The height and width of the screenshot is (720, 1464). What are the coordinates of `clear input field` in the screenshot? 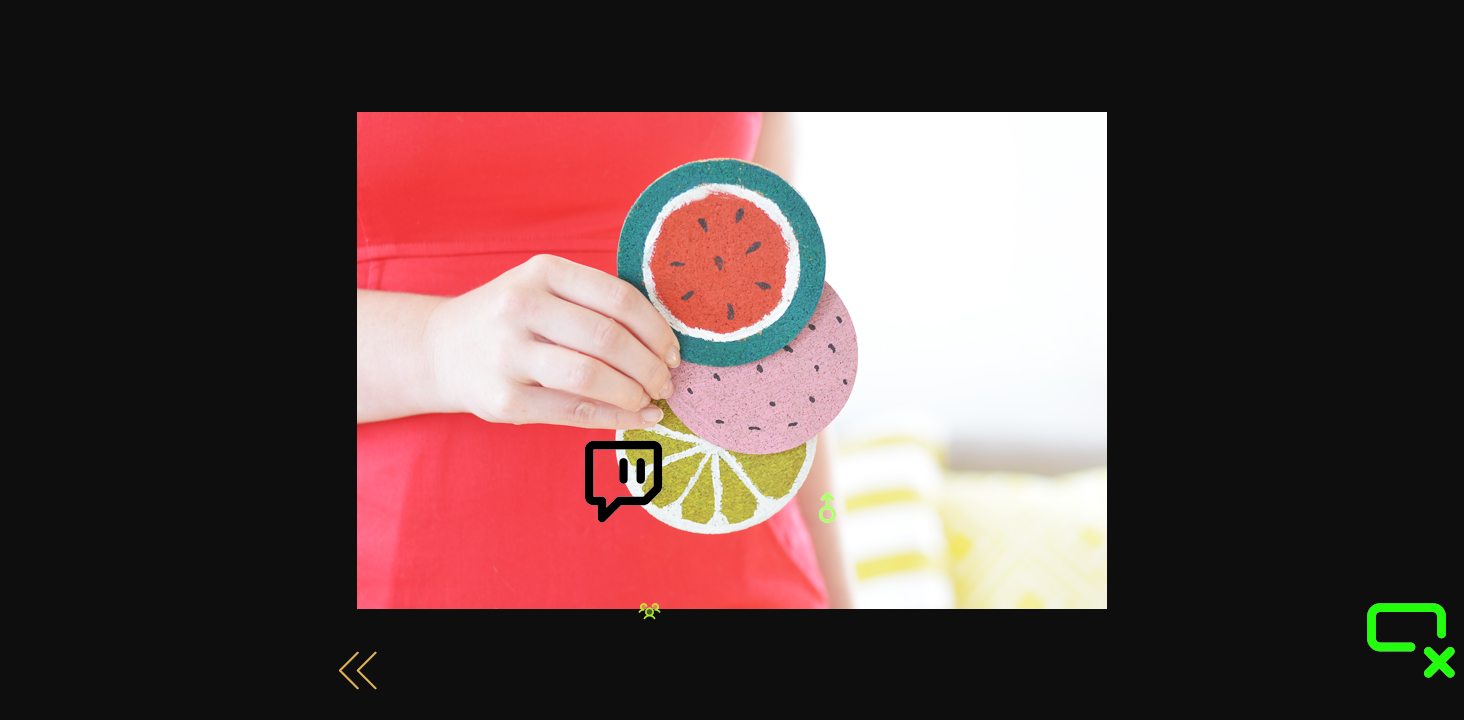 It's located at (1406, 629).